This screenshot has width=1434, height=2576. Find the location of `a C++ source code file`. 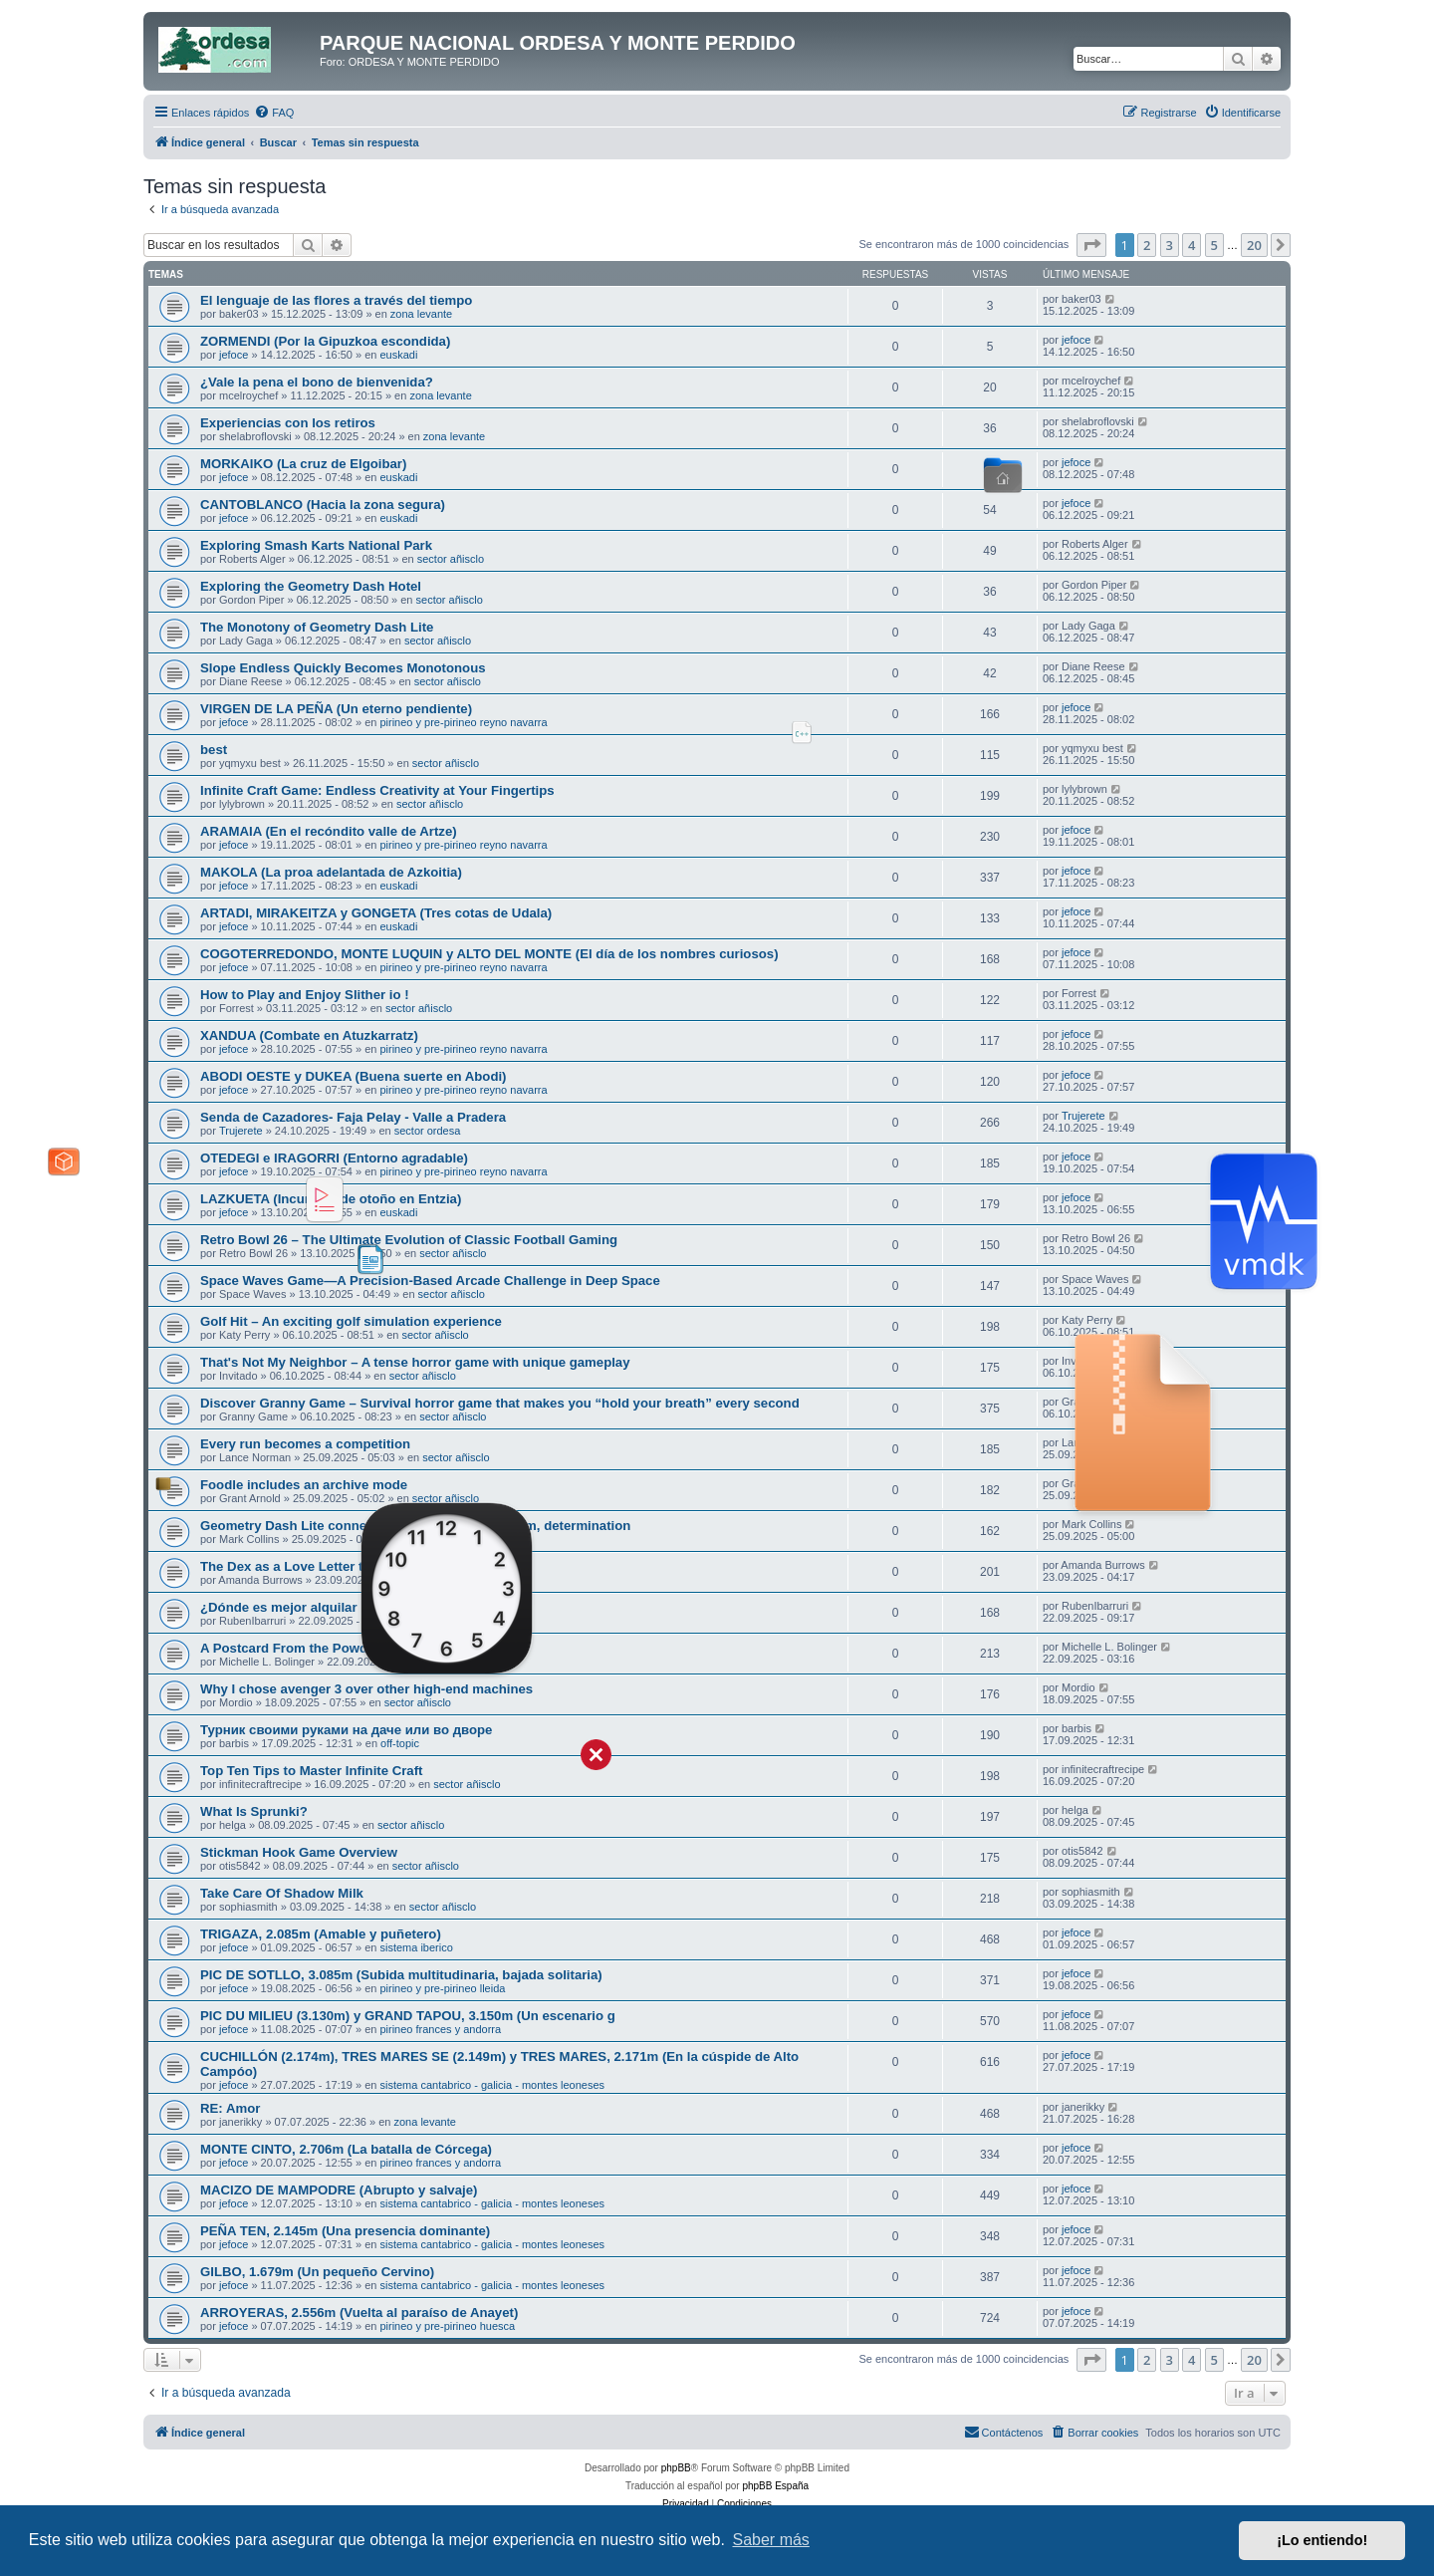

a C++ source code file is located at coordinates (802, 732).